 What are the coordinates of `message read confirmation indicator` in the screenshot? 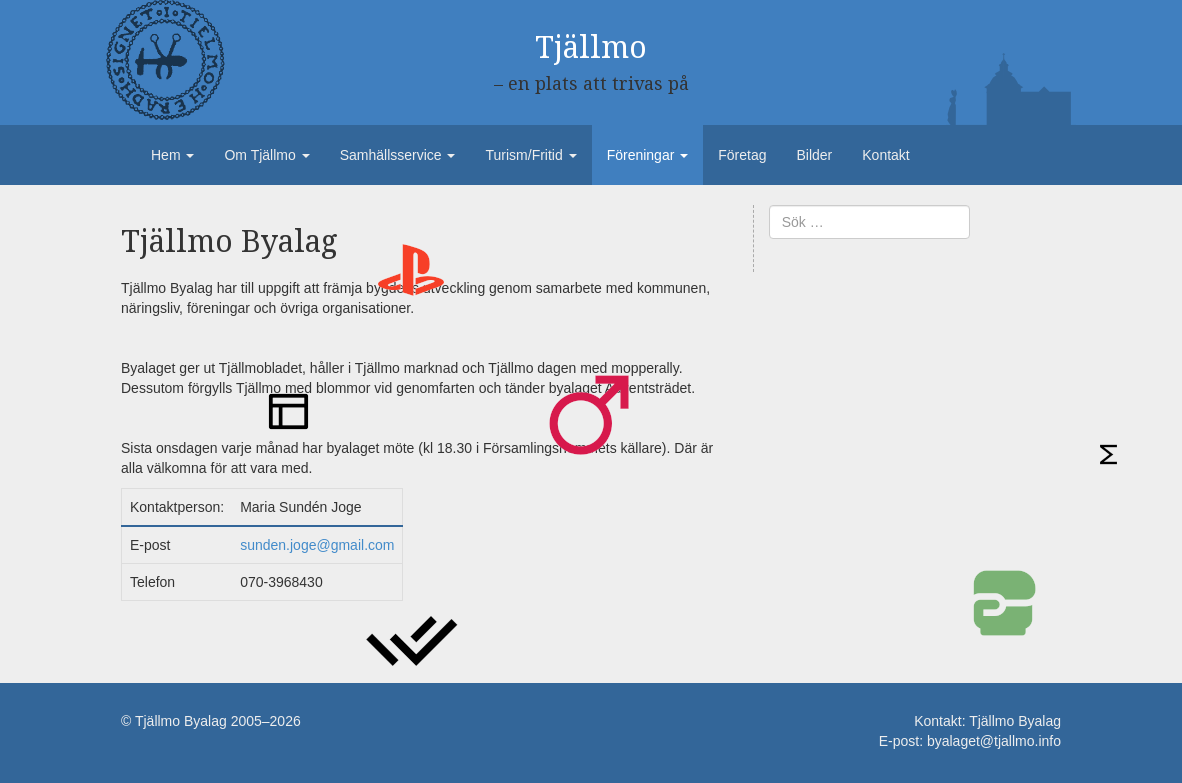 It's located at (412, 641).